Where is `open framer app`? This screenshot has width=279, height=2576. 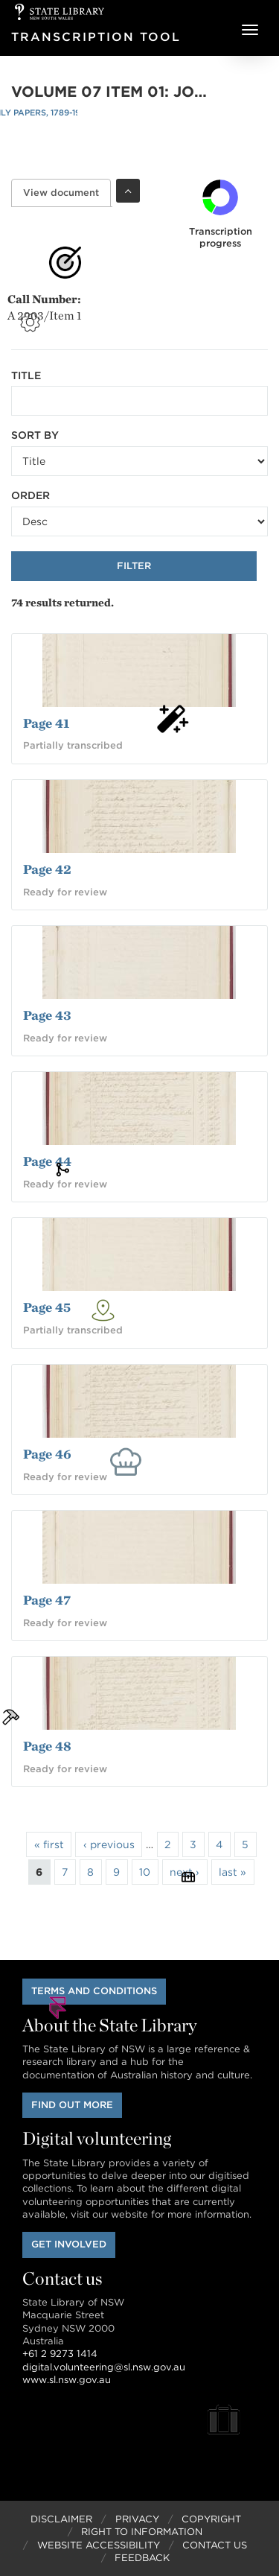 open framer app is located at coordinates (57, 2006).